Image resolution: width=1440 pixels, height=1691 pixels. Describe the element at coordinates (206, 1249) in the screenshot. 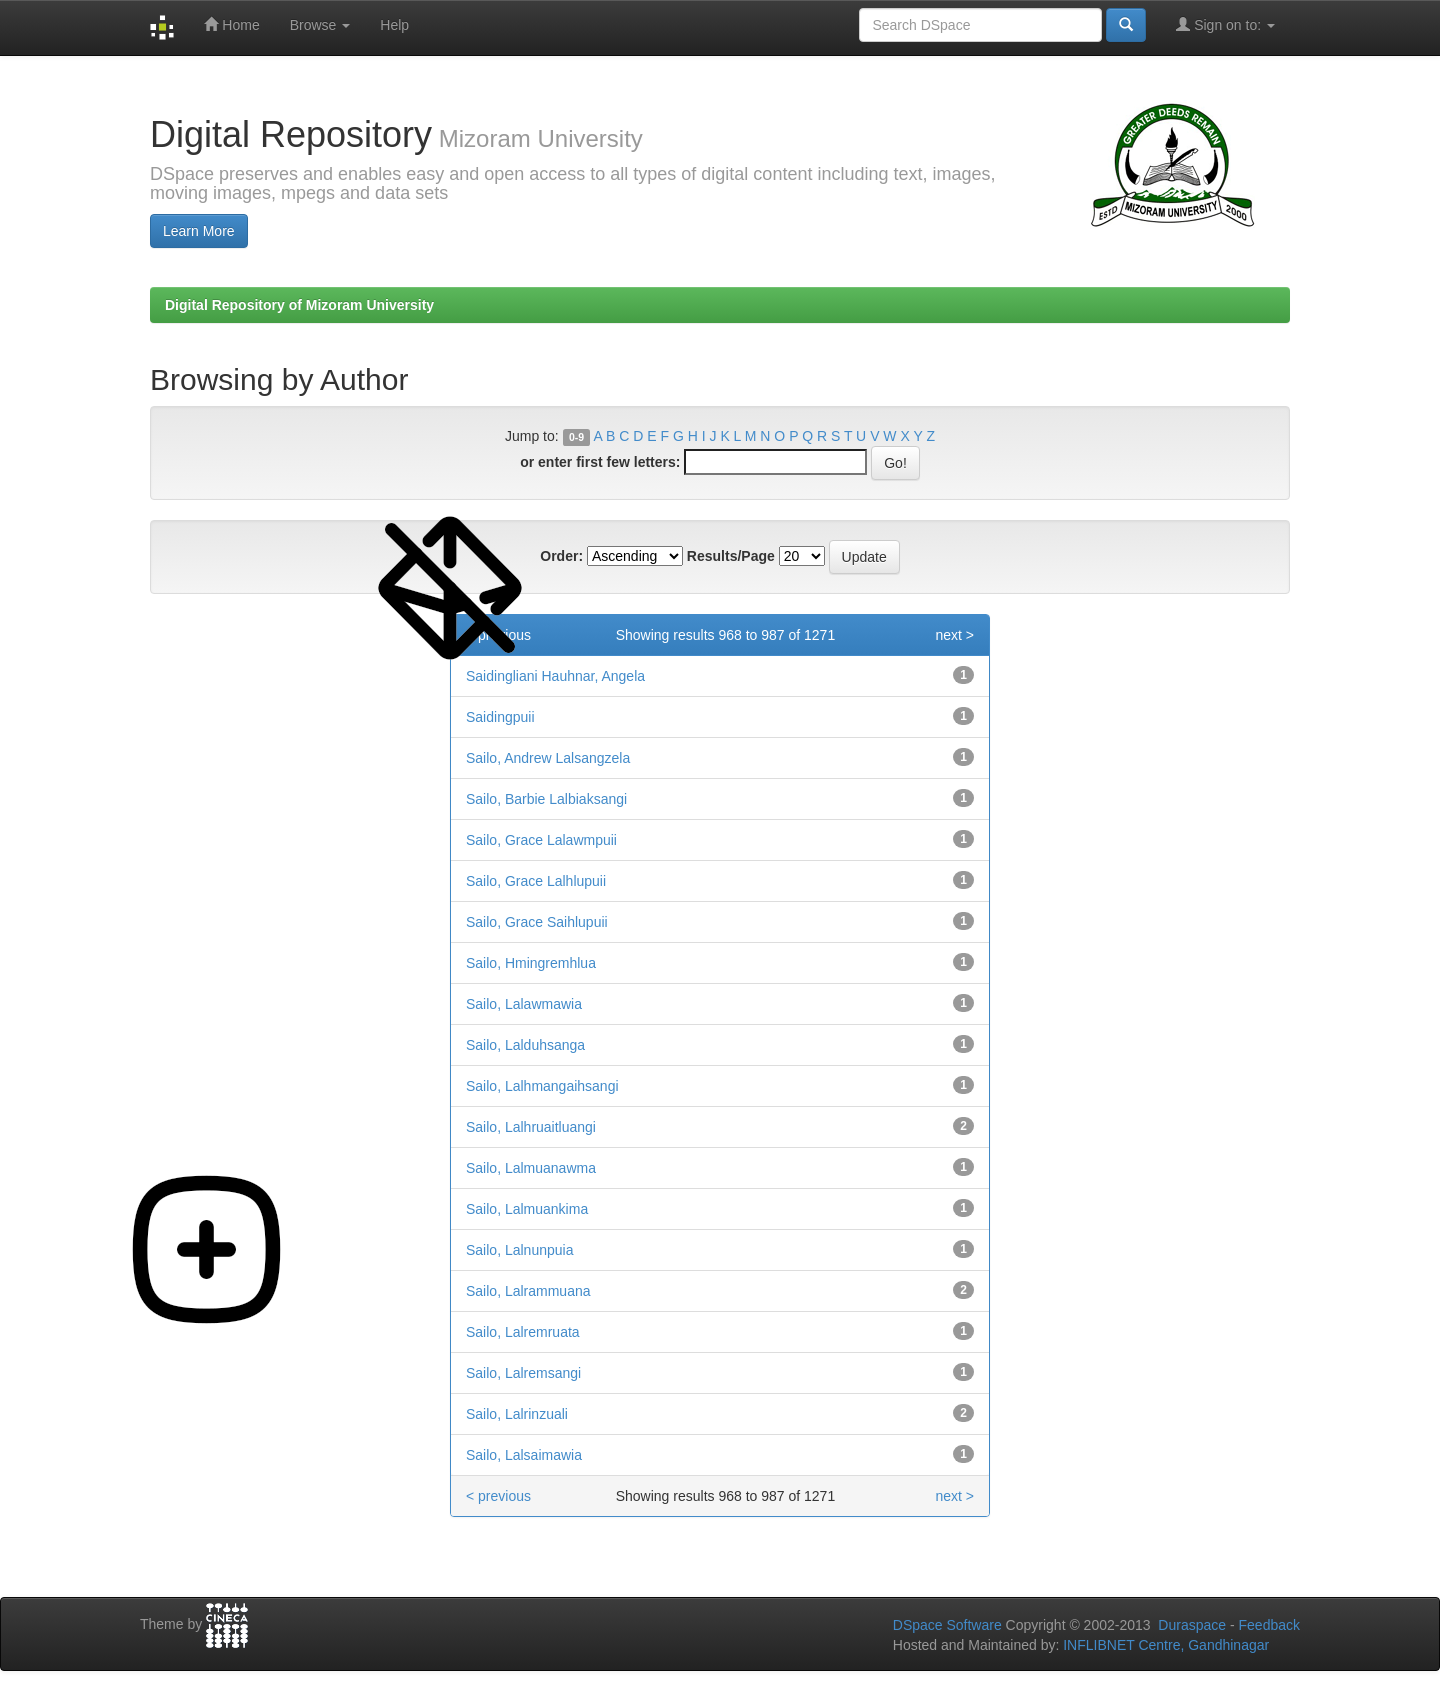

I see `add a new item` at that location.